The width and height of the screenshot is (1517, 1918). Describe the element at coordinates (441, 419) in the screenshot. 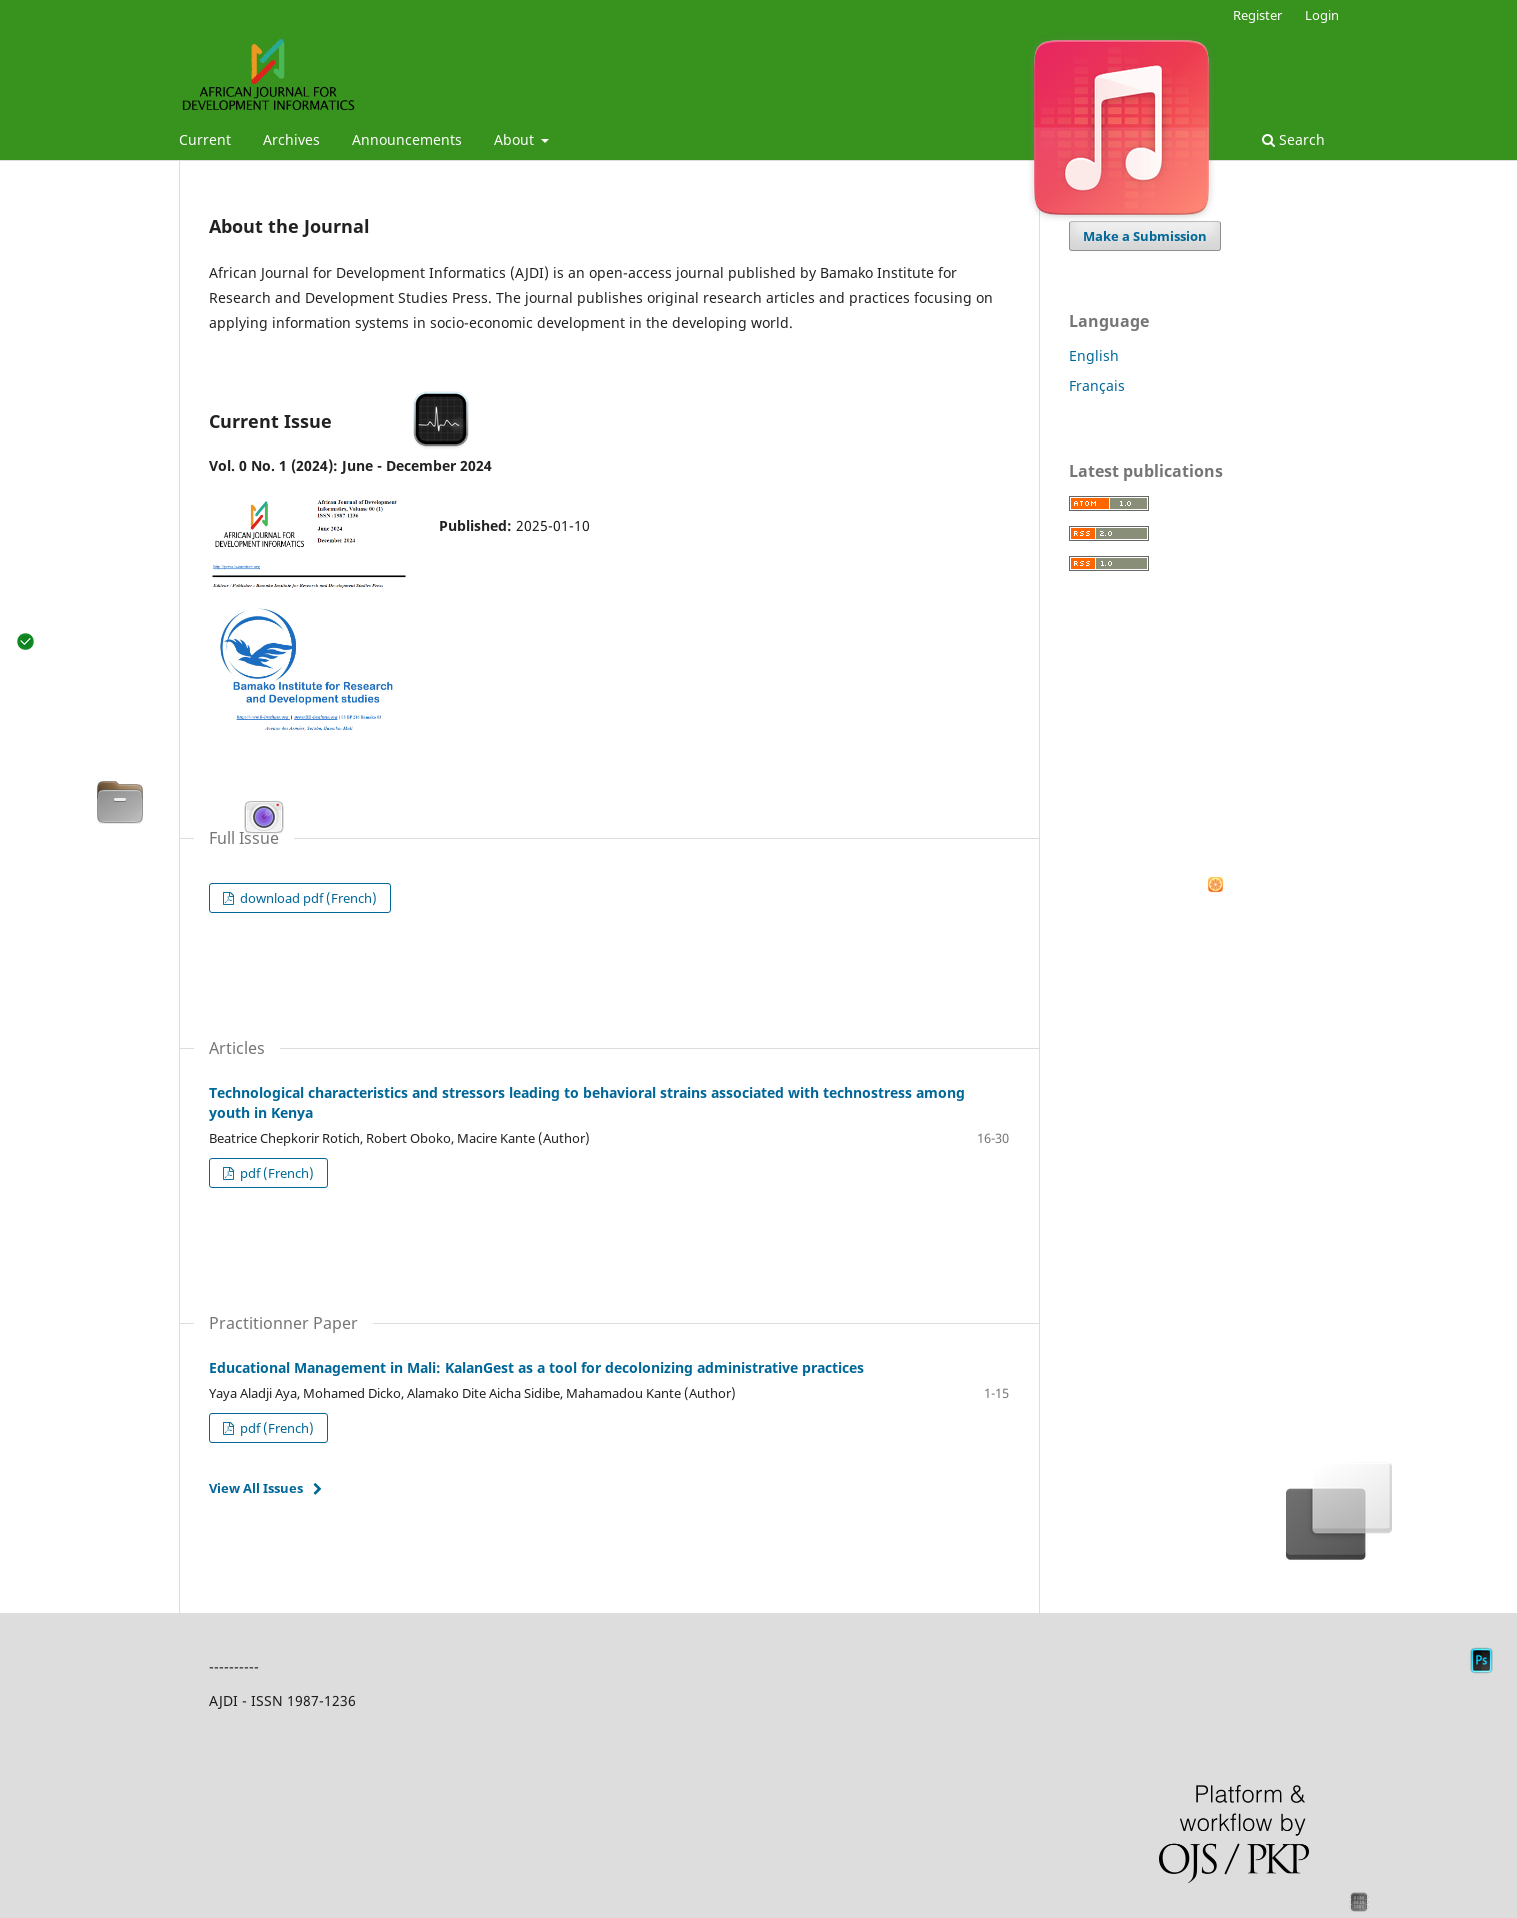

I see `open power statistics and battery monitoring app` at that location.